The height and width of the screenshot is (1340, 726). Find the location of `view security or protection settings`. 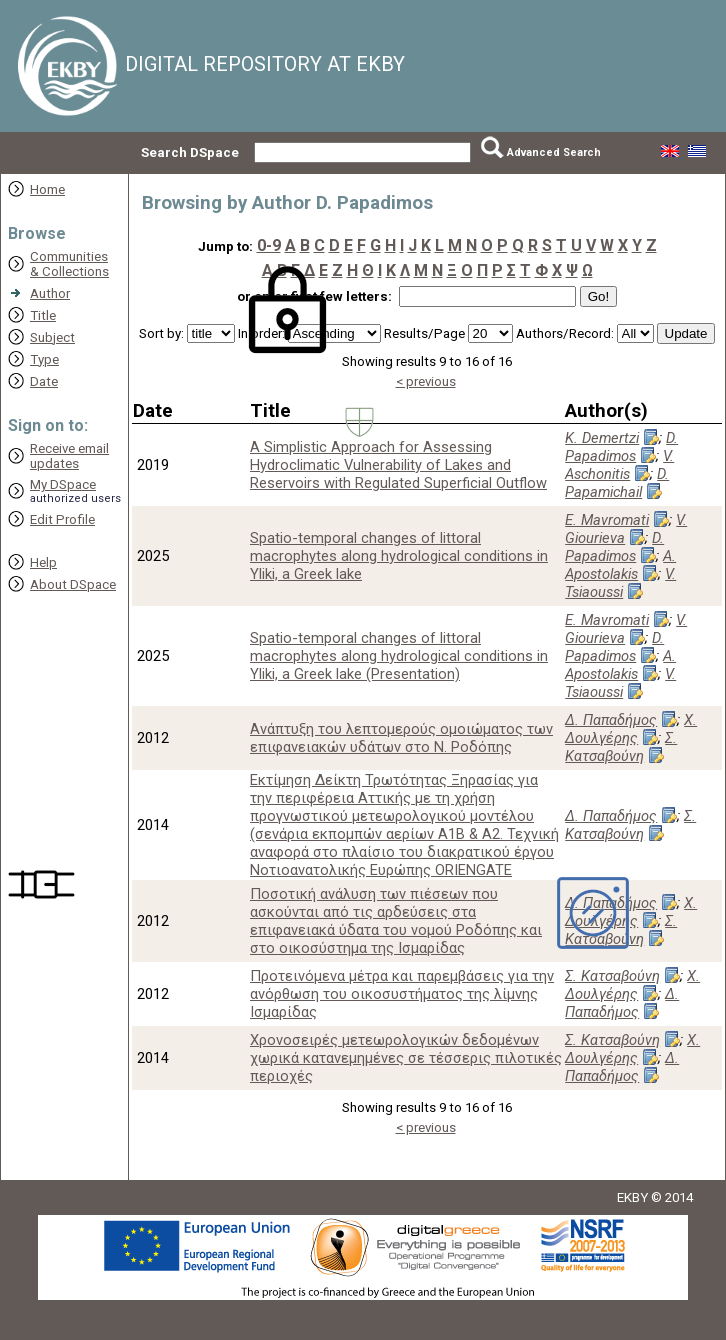

view security or protection settings is located at coordinates (359, 420).